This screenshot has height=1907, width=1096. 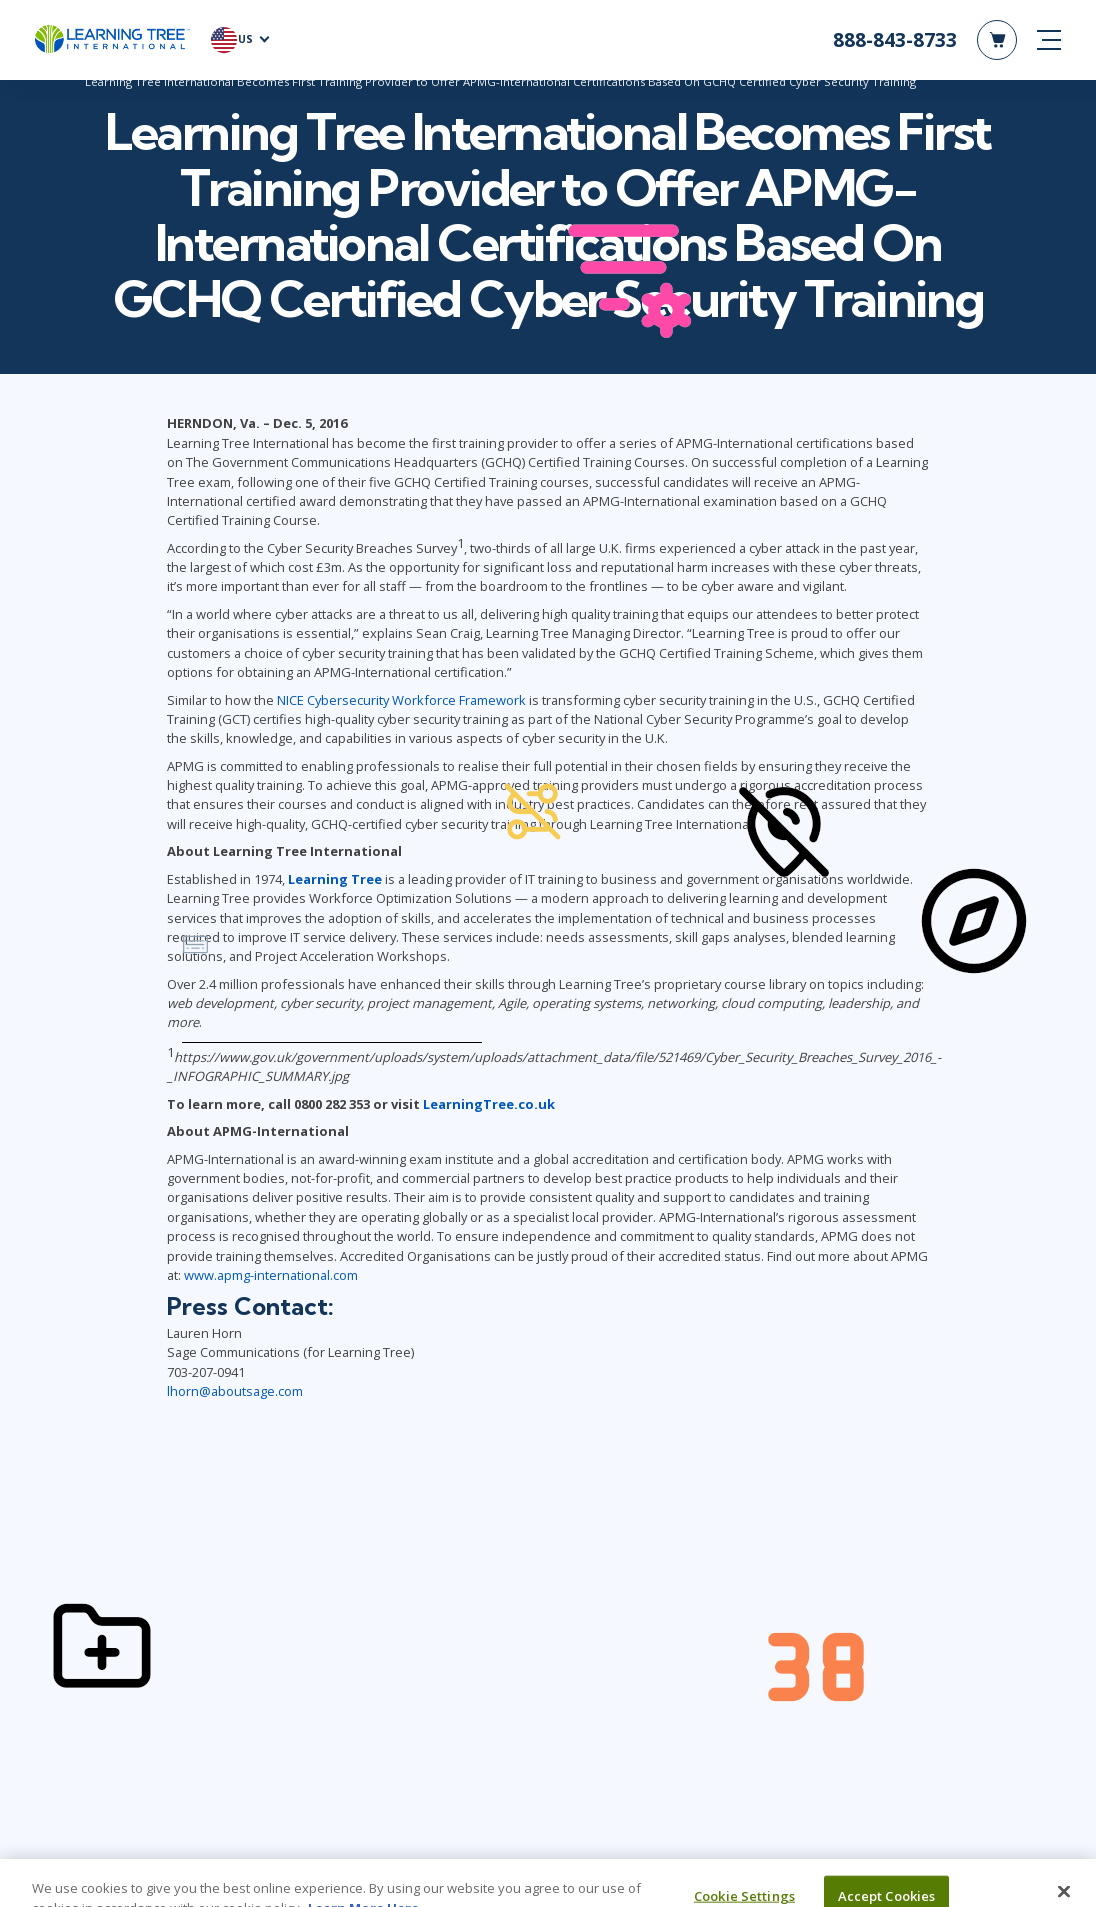 I want to click on open on-screen keyboard, so click(x=195, y=944).